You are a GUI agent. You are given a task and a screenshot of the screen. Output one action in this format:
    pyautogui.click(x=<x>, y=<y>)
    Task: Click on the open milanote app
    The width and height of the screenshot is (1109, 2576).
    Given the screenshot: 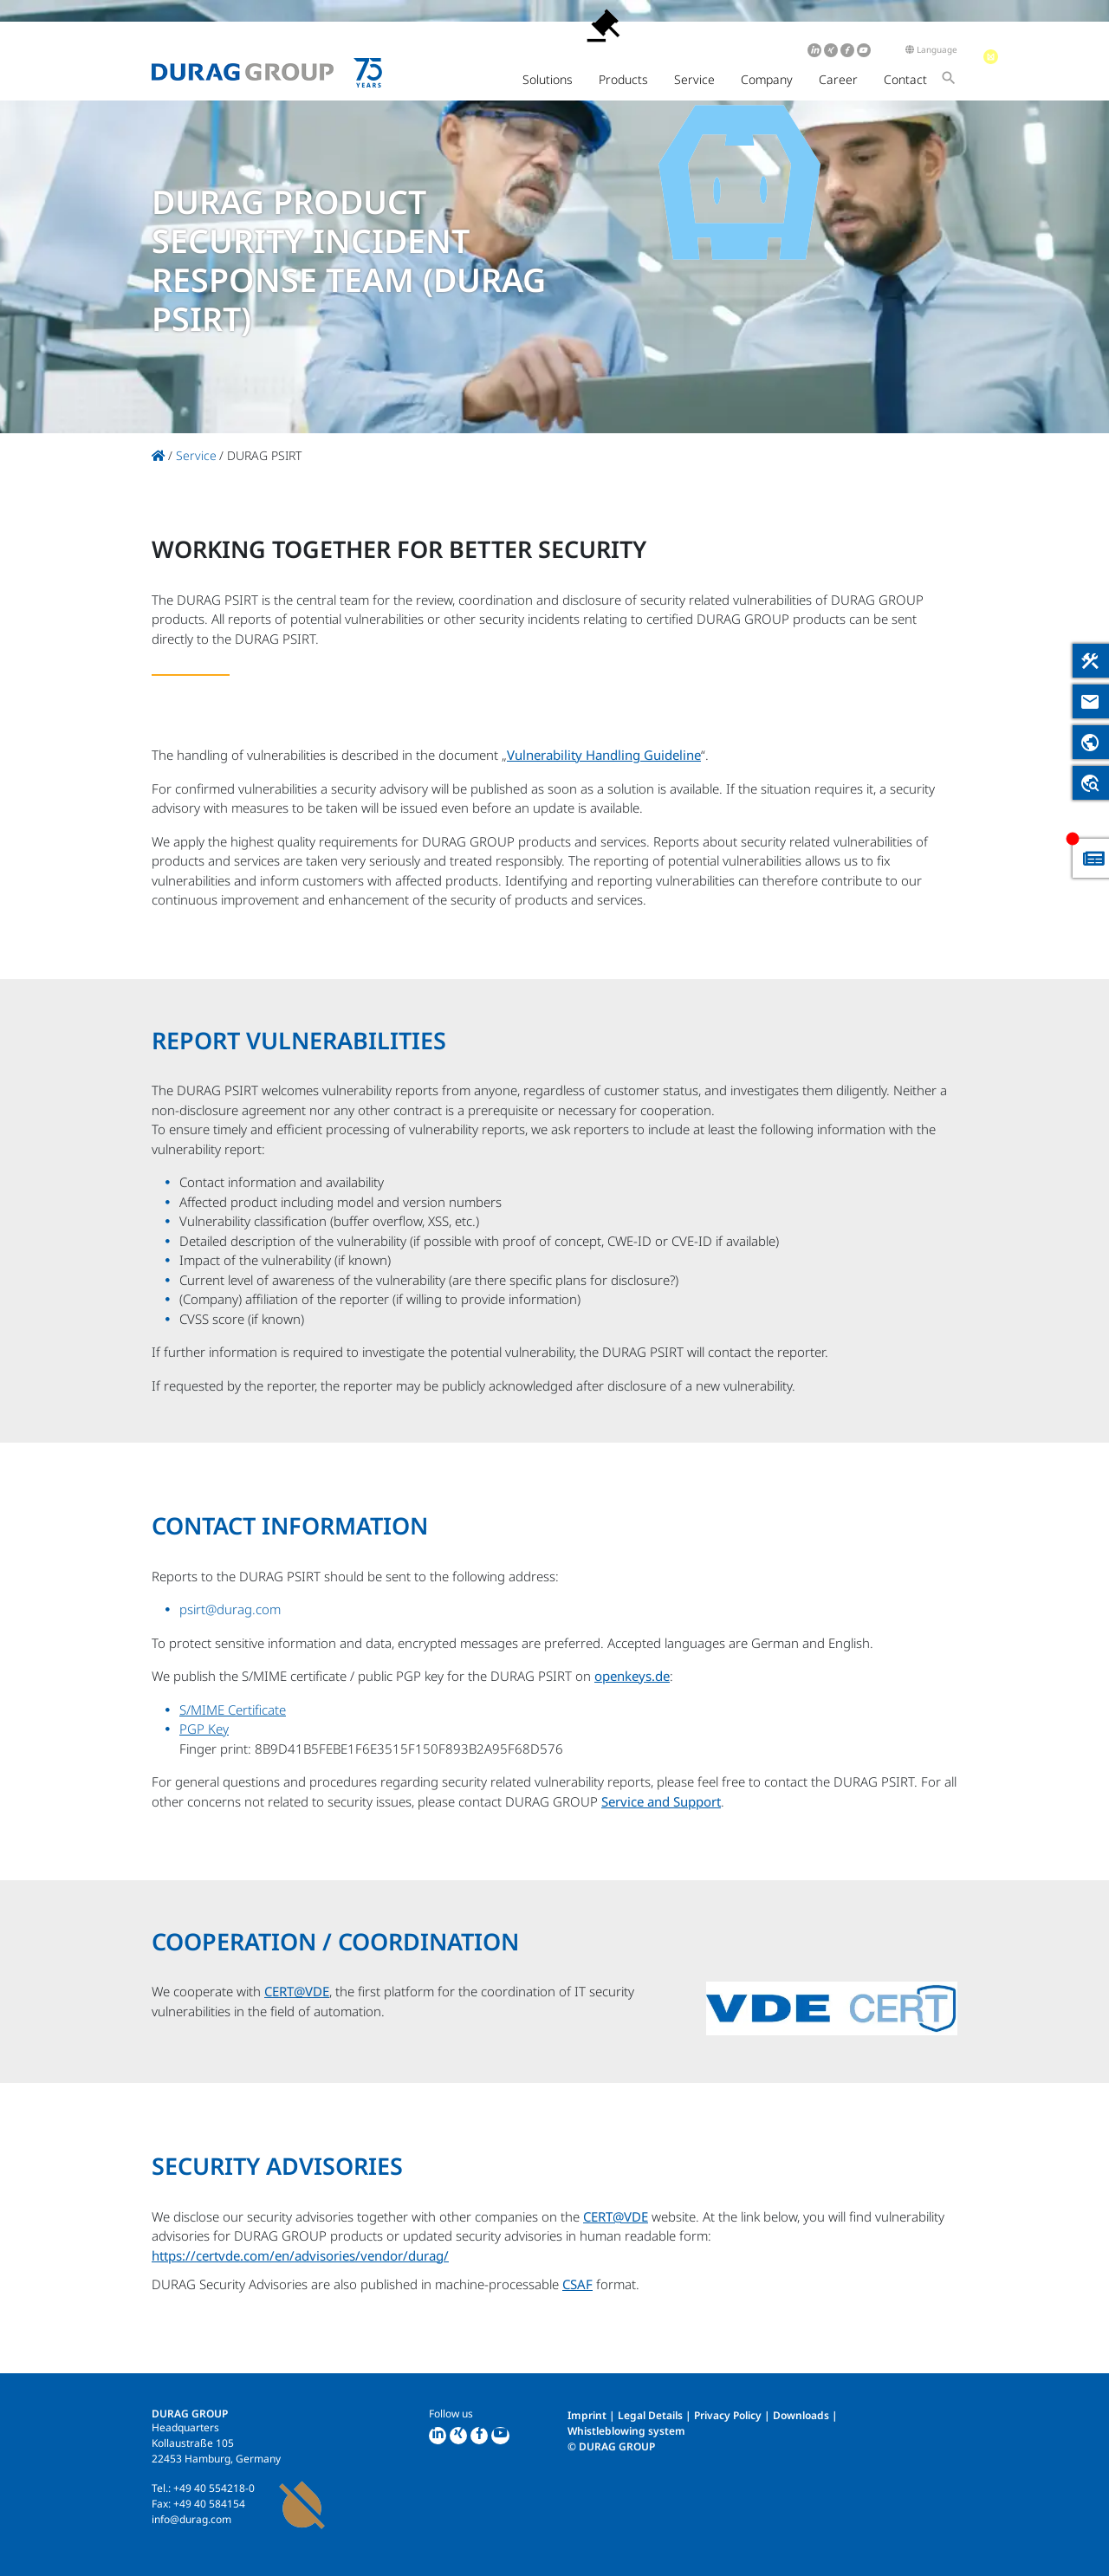 What is the action you would take?
    pyautogui.click(x=990, y=56)
    